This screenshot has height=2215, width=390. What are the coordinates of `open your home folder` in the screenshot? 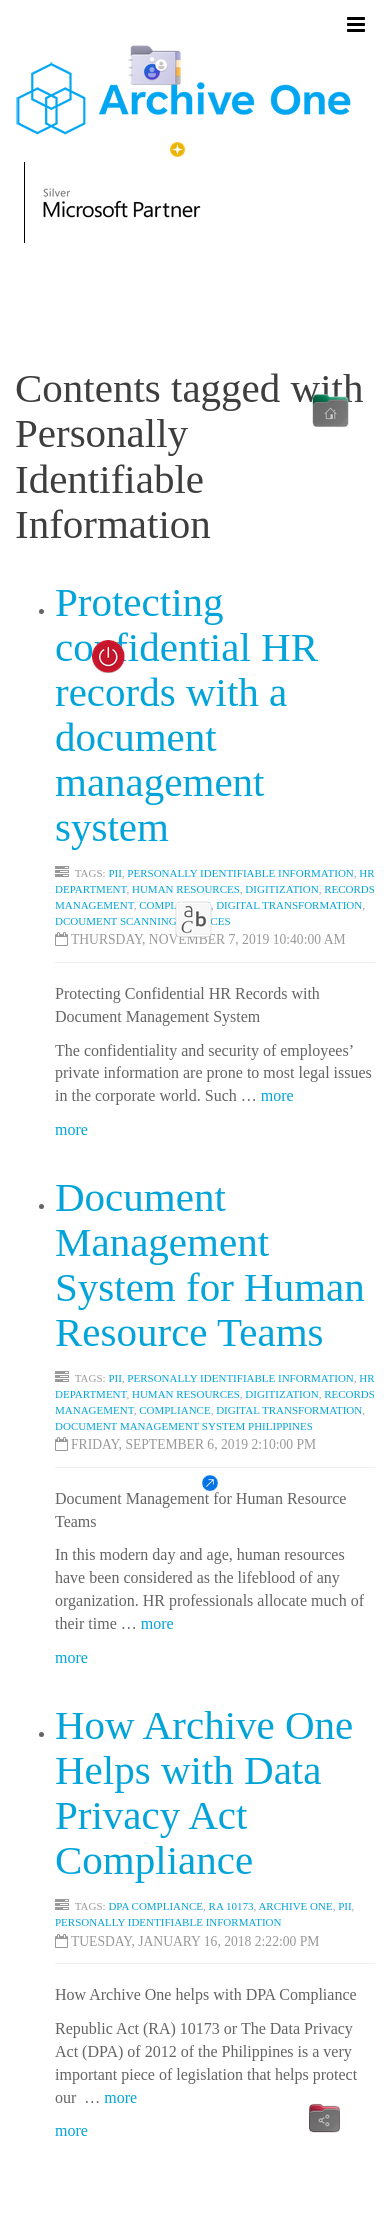 It's located at (330, 410).